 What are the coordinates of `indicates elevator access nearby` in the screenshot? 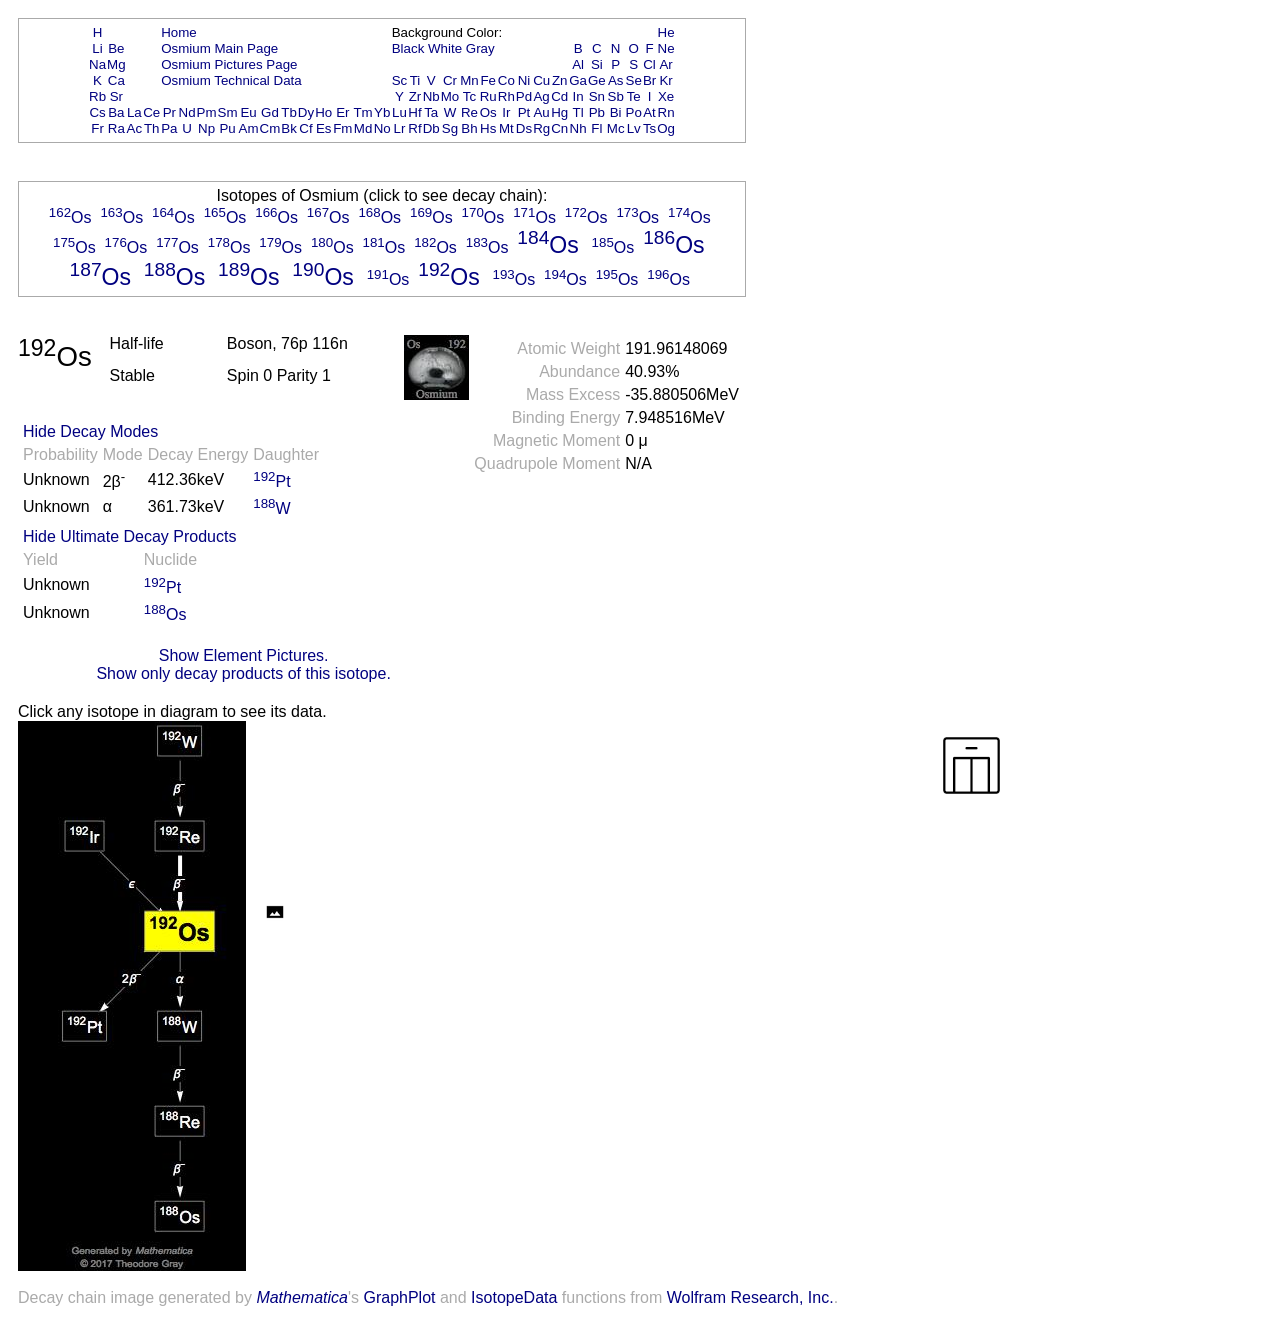 It's located at (971, 765).